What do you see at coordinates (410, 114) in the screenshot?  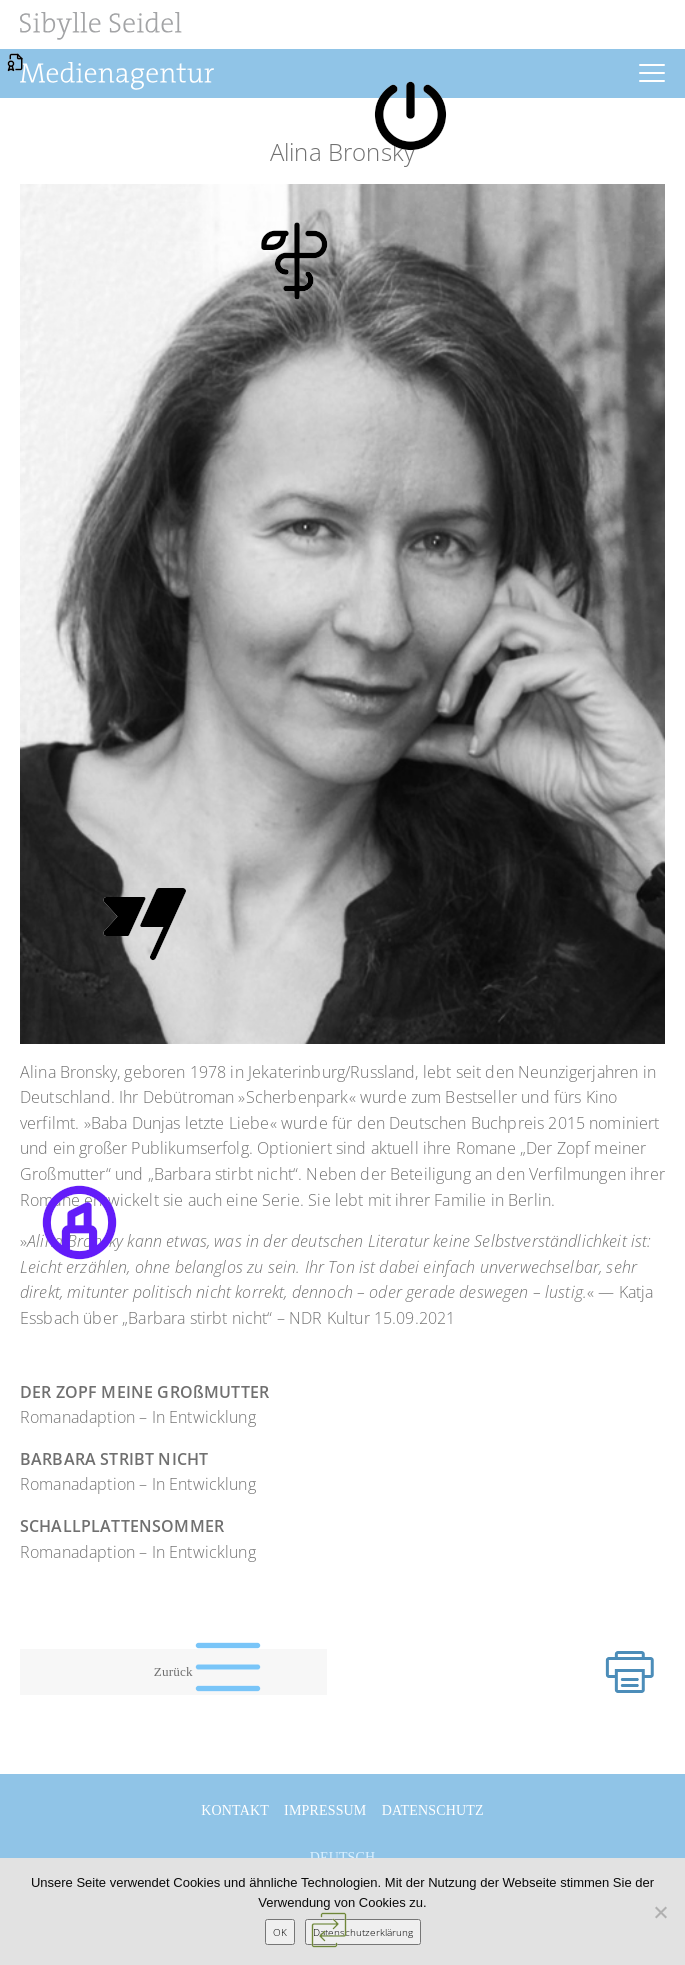 I see `turn device on or off` at bounding box center [410, 114].